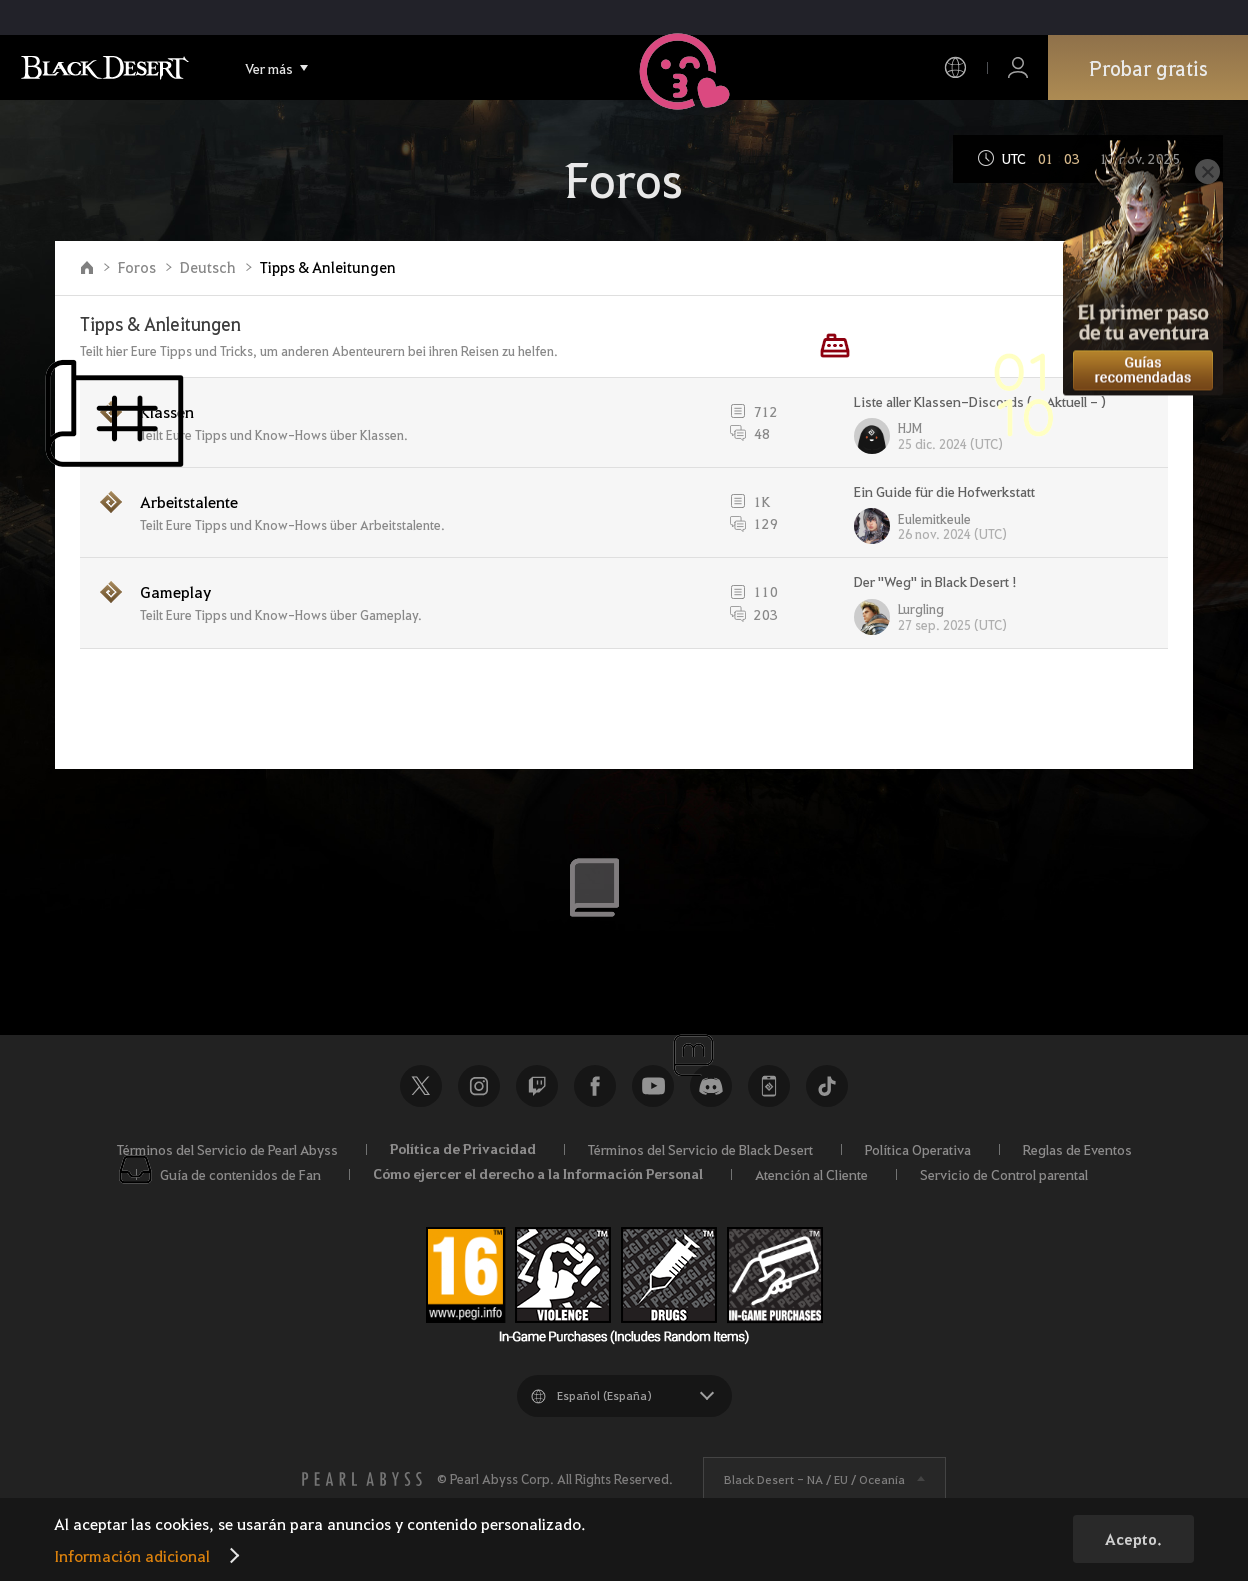 This screenshot has height=1581, width=1248. Describe the element at coordinates (594, 887) in the screenshot. I see `open a book or reading view` at that location.